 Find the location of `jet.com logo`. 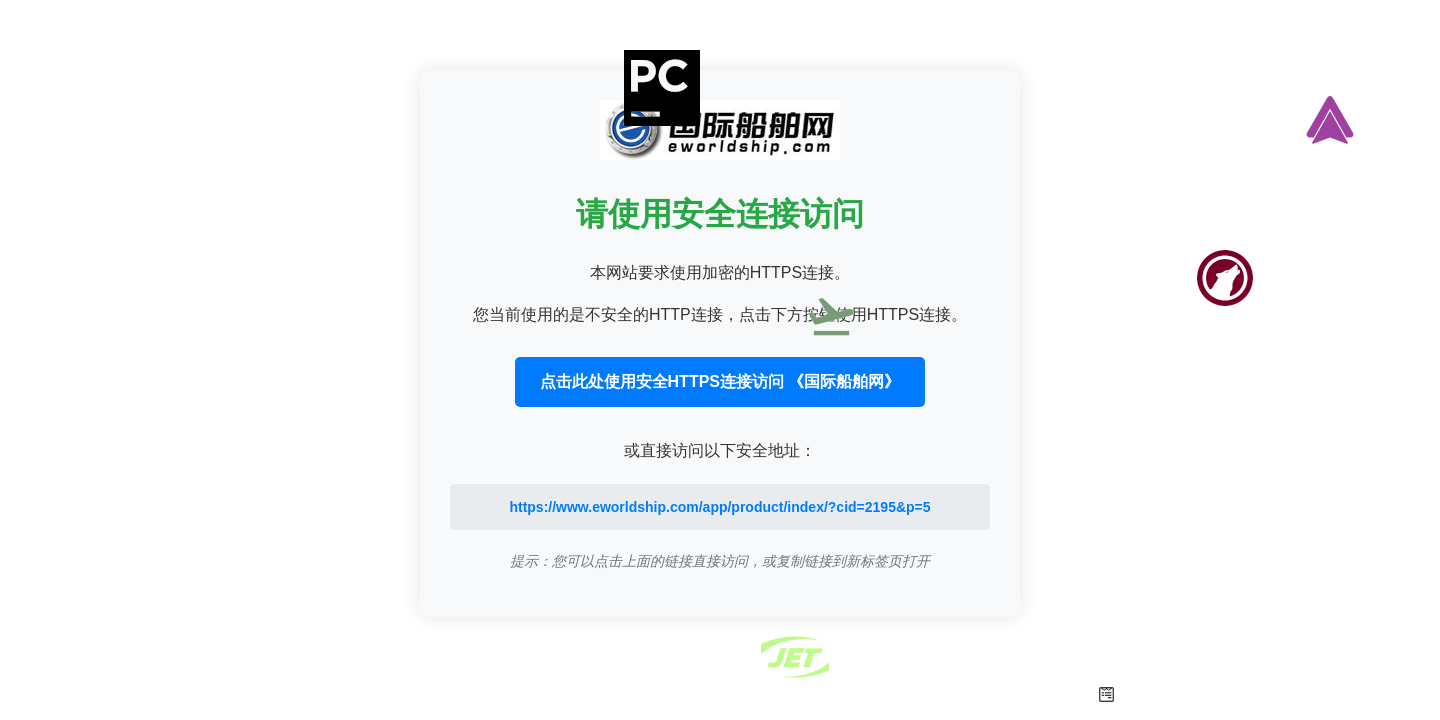

jet.com logo is located at coordinates (795, 657).